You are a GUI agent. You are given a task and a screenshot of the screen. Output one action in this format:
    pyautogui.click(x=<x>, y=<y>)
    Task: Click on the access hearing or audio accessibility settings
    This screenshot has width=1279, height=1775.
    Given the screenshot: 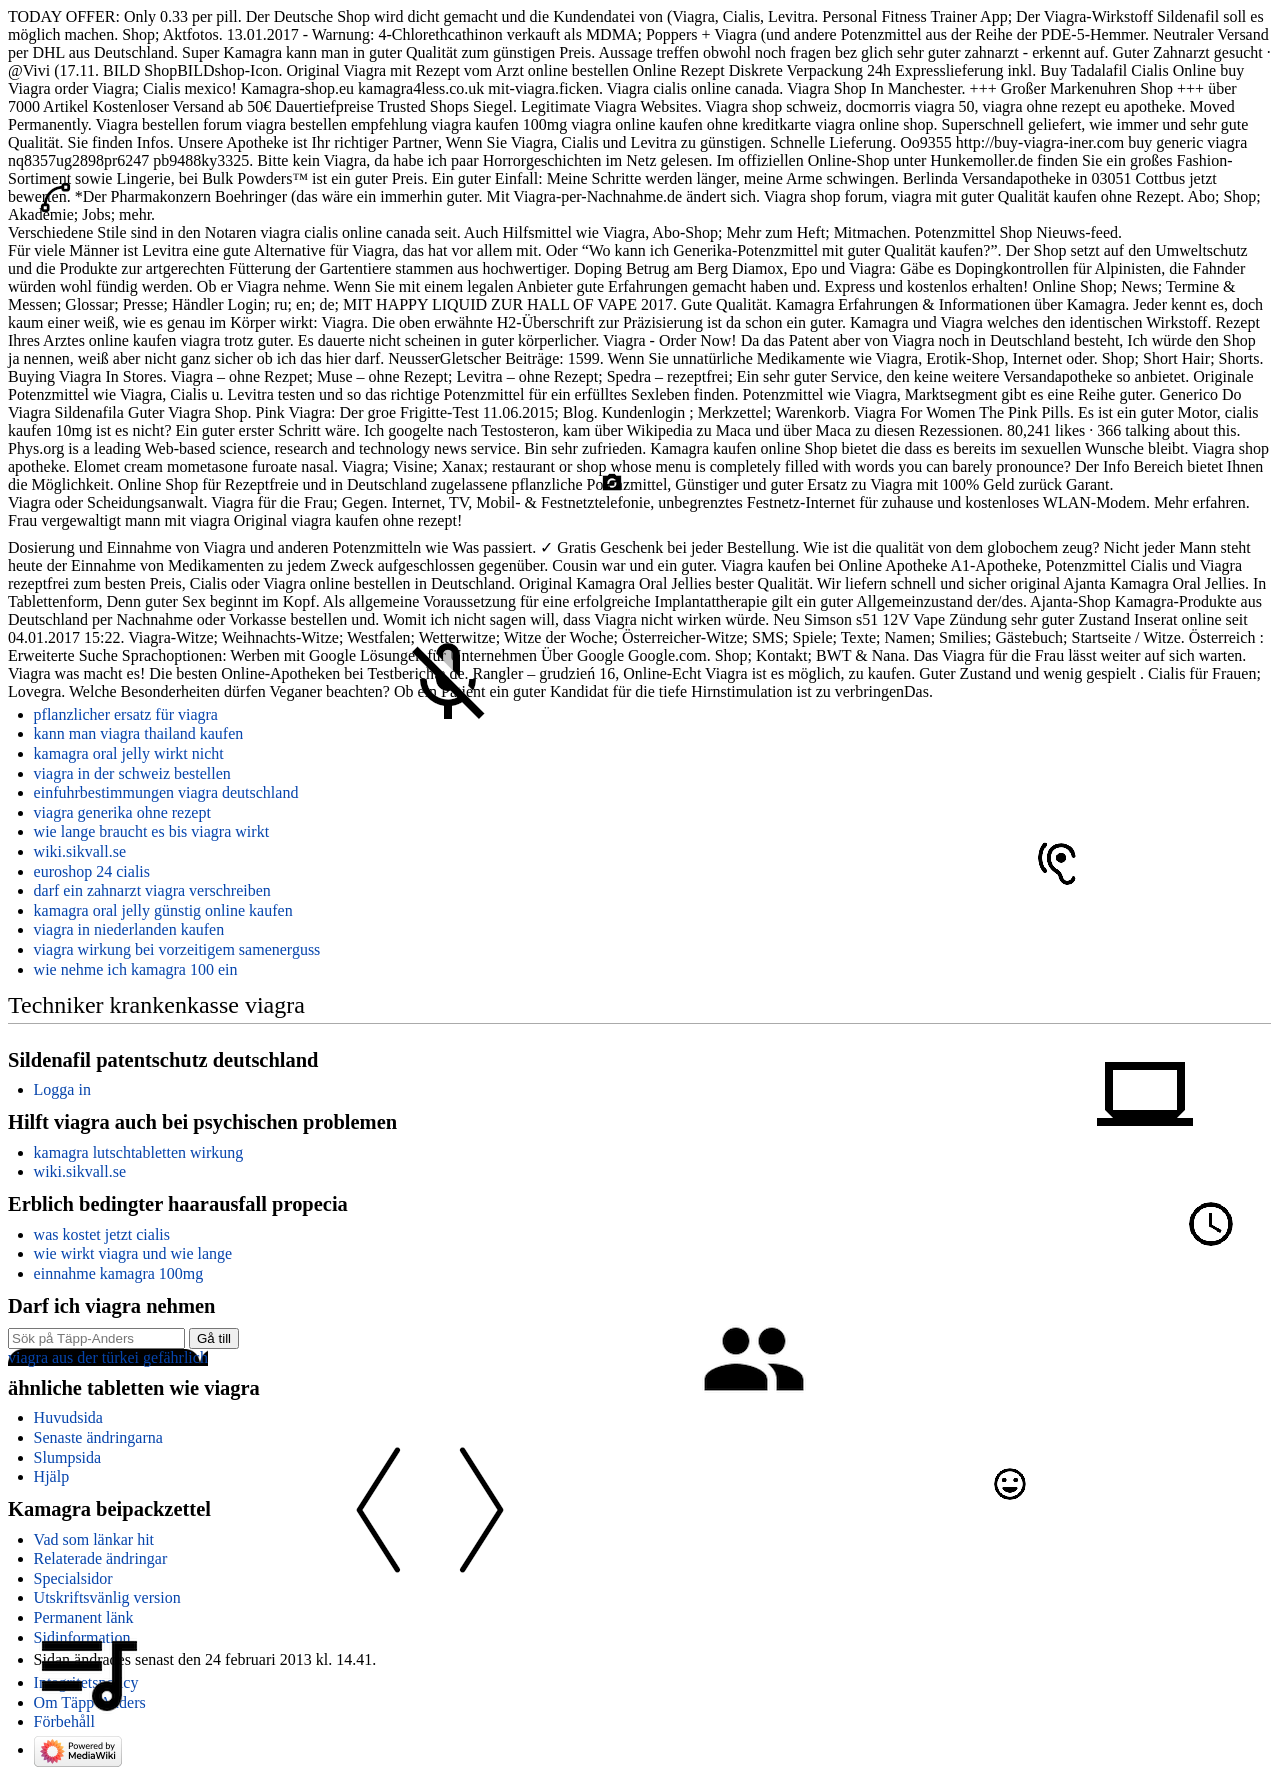 What is the action you would take?
    pyautogui.click(x=1057, y=864)
    